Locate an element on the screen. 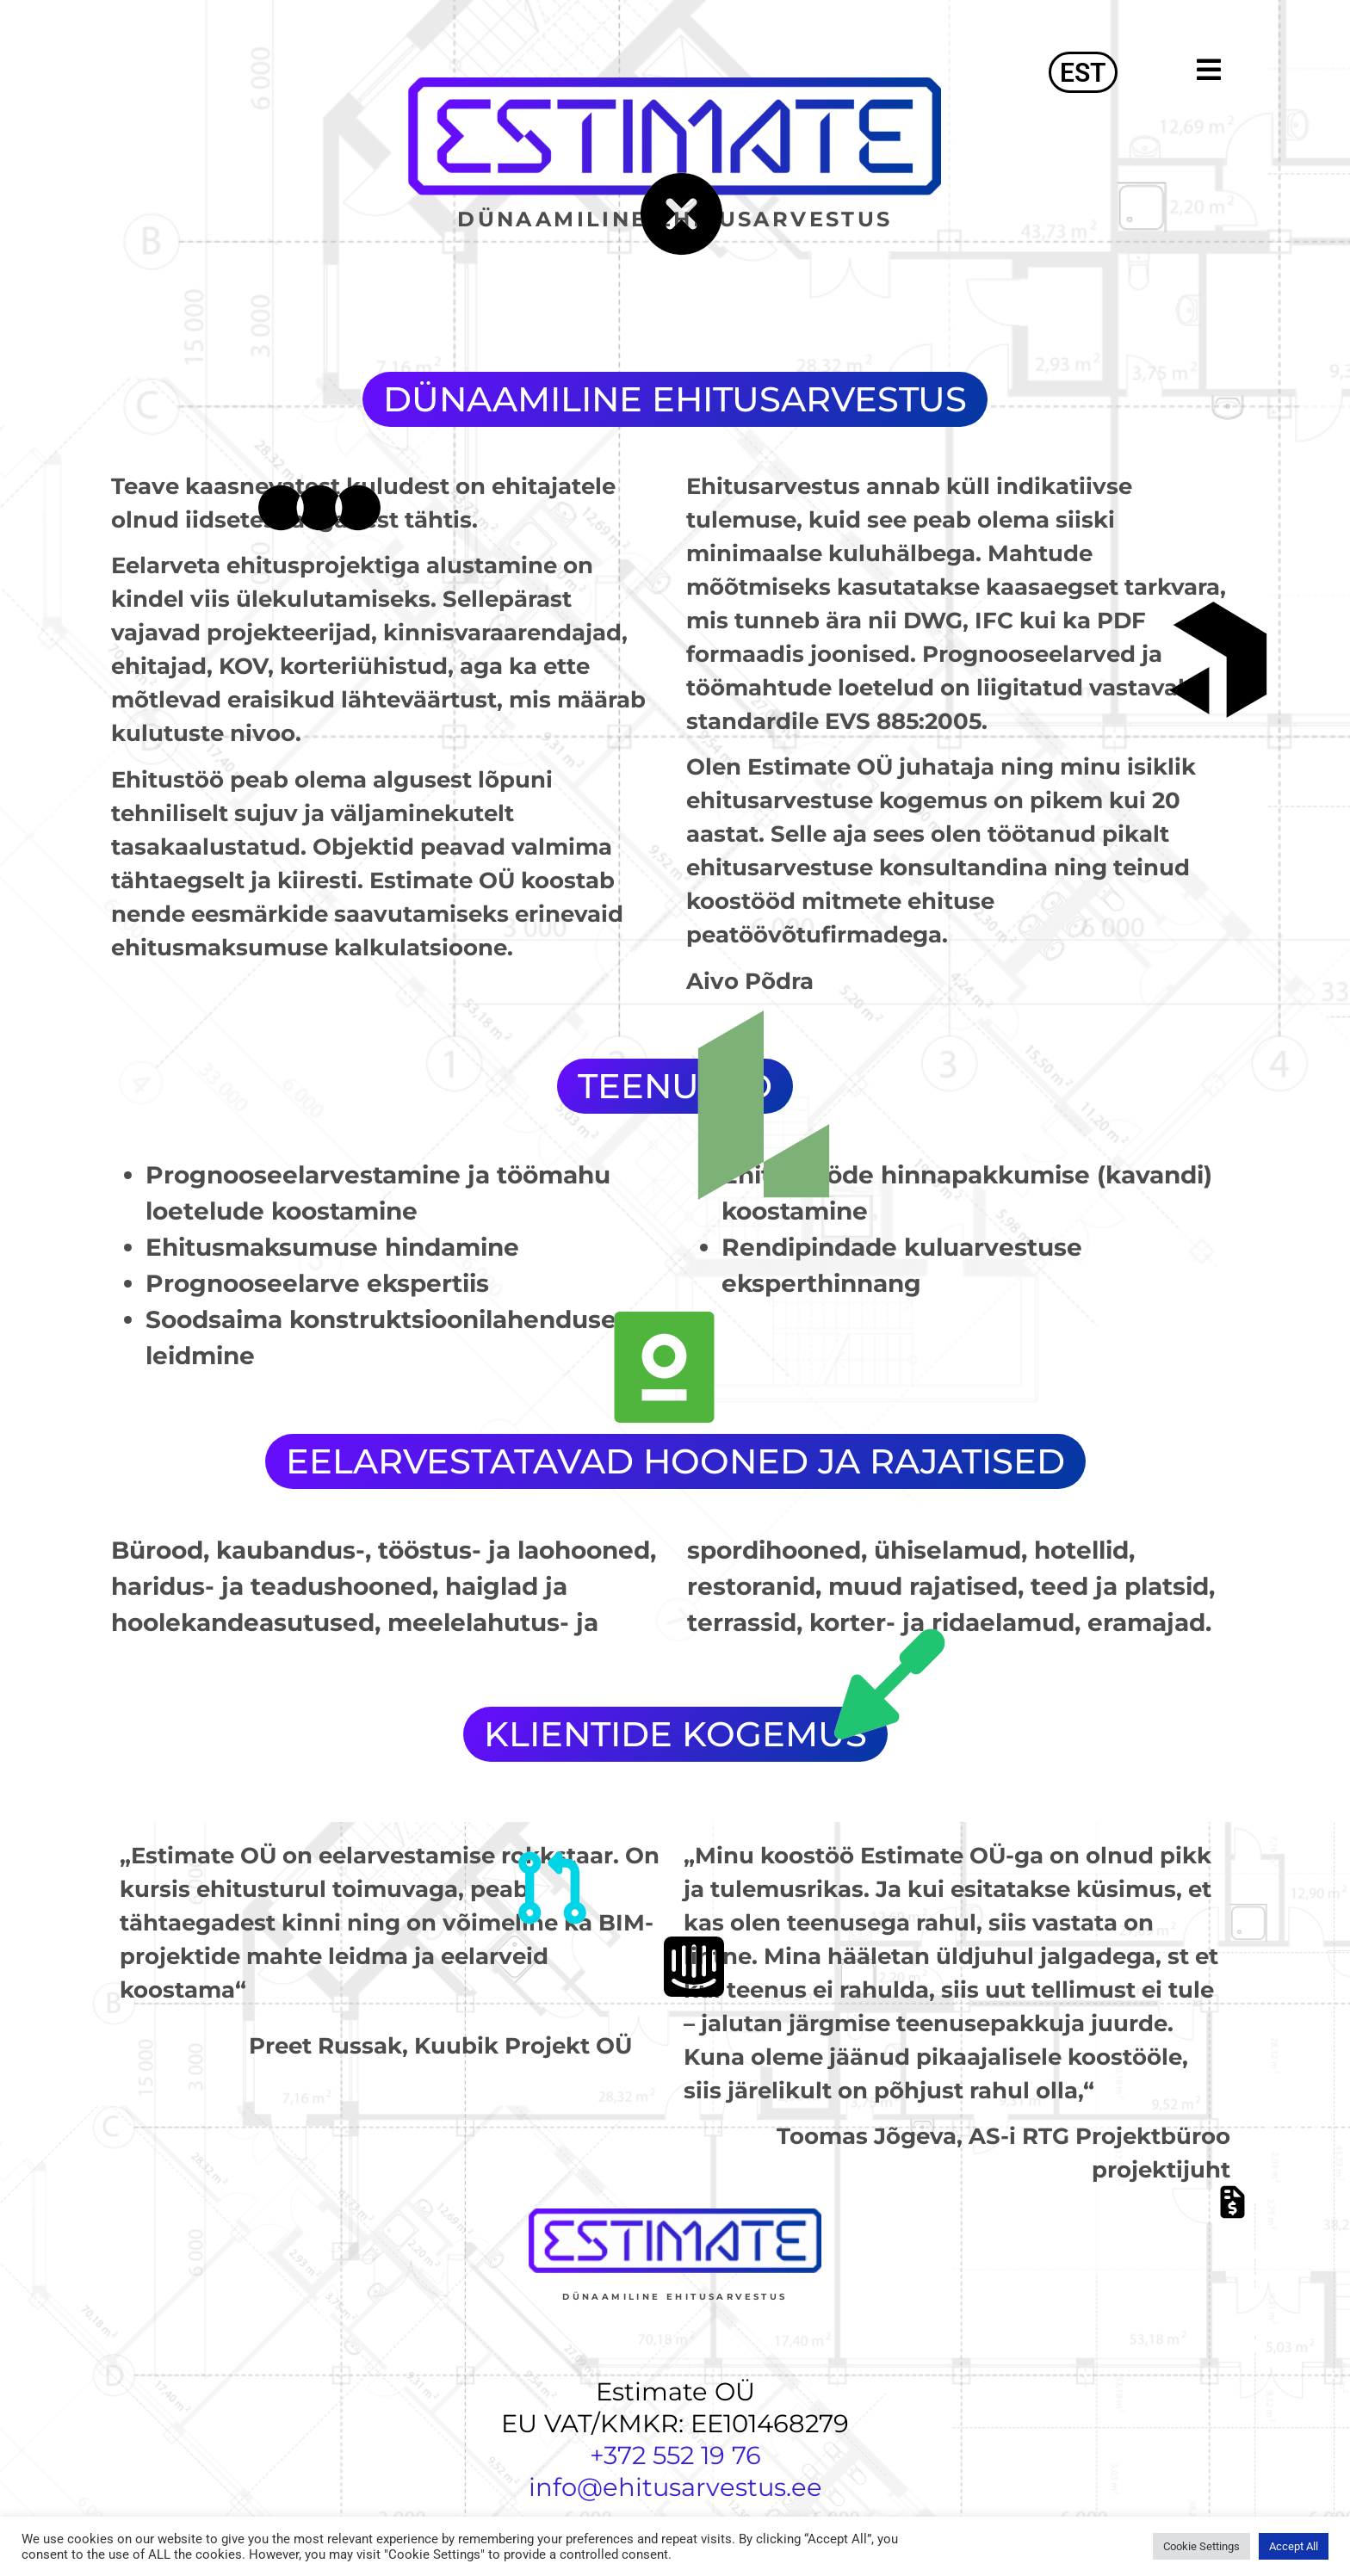 Image resolution: width=1350 pixels, height=2576 pixels. view pull request details is located at coordinates (552, 1887).